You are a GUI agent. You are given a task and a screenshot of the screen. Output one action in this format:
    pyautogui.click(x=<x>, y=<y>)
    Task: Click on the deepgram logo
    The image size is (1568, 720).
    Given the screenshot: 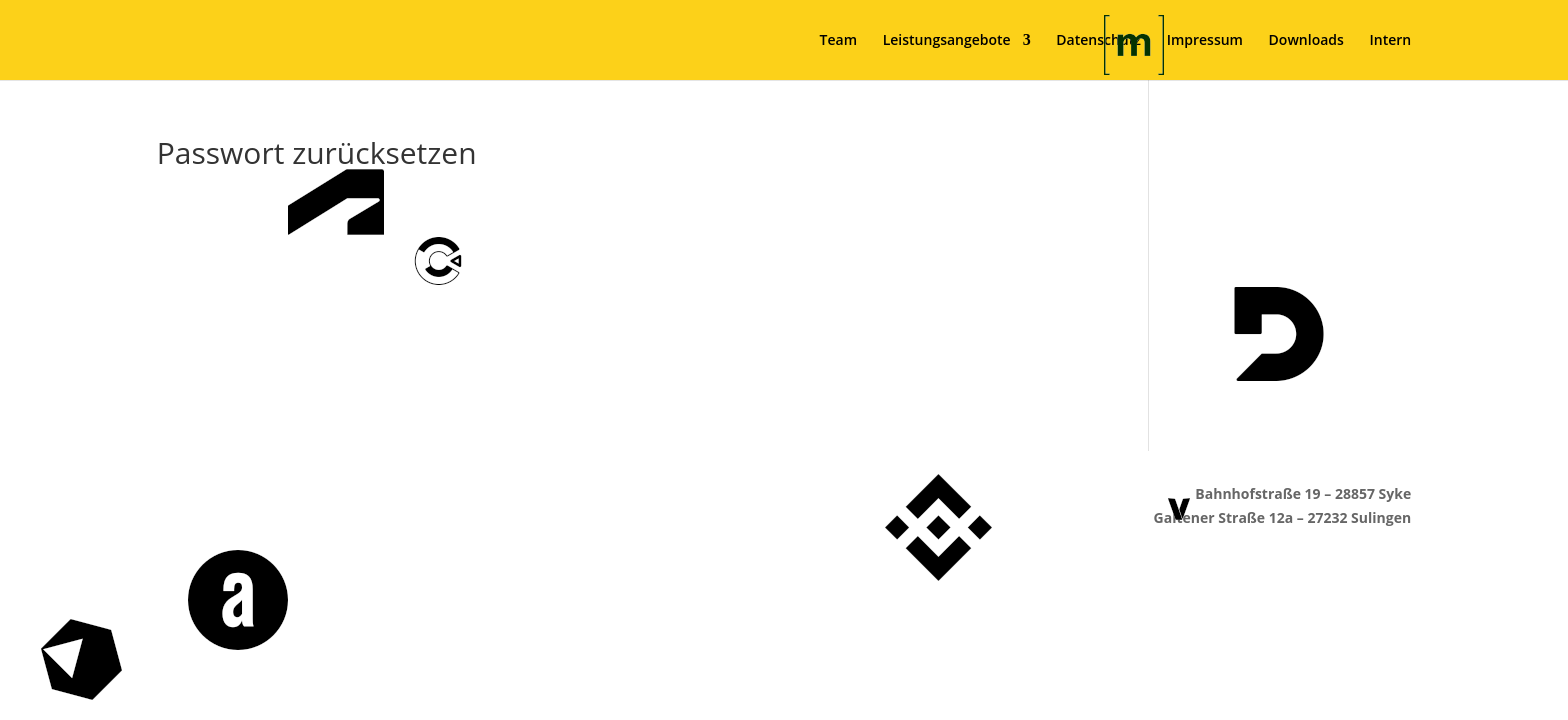 What is the action you would take?
    pyautogui.click(x=1279, y=334)
    